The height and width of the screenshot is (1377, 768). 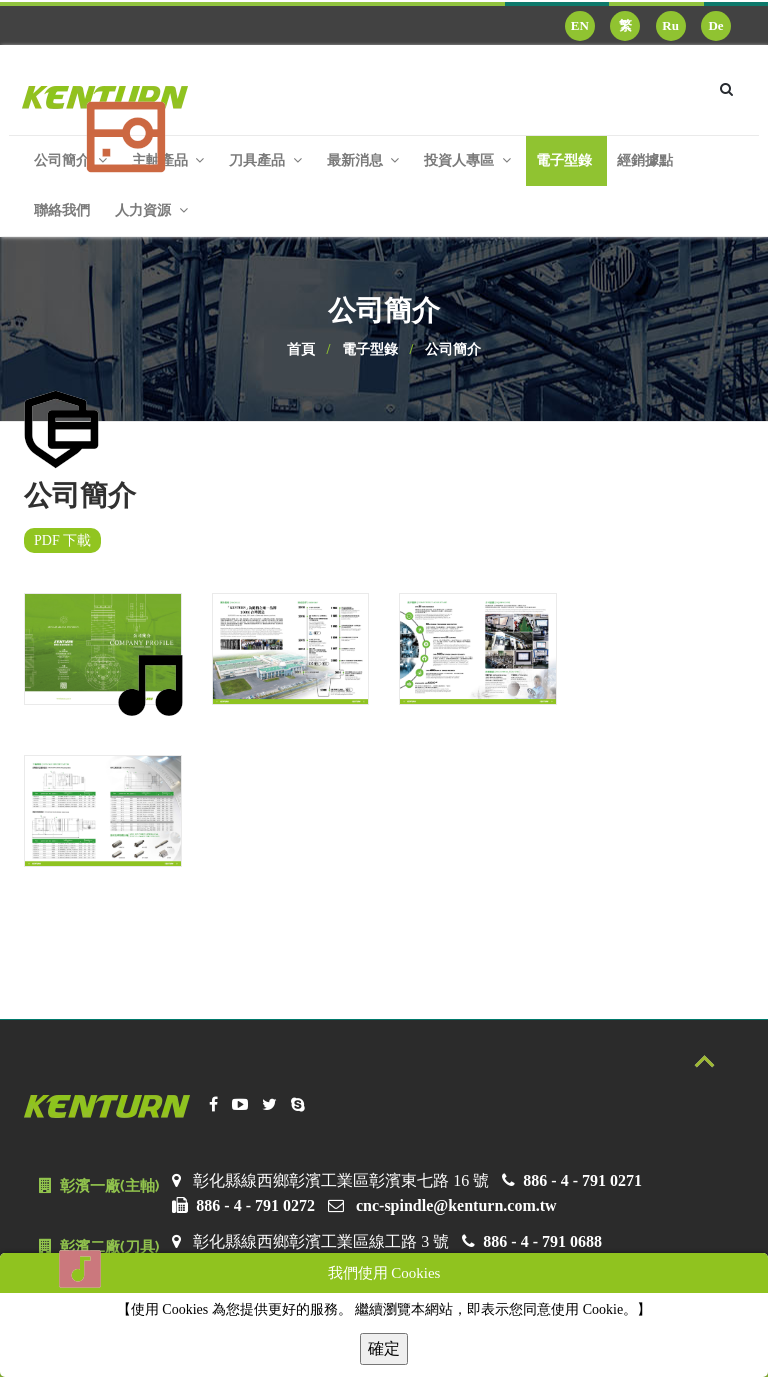 What do you see at coordinates (674, 516) in the screenshot?
I see `cut selected content to clipboard` at bounding box center [674, 516].